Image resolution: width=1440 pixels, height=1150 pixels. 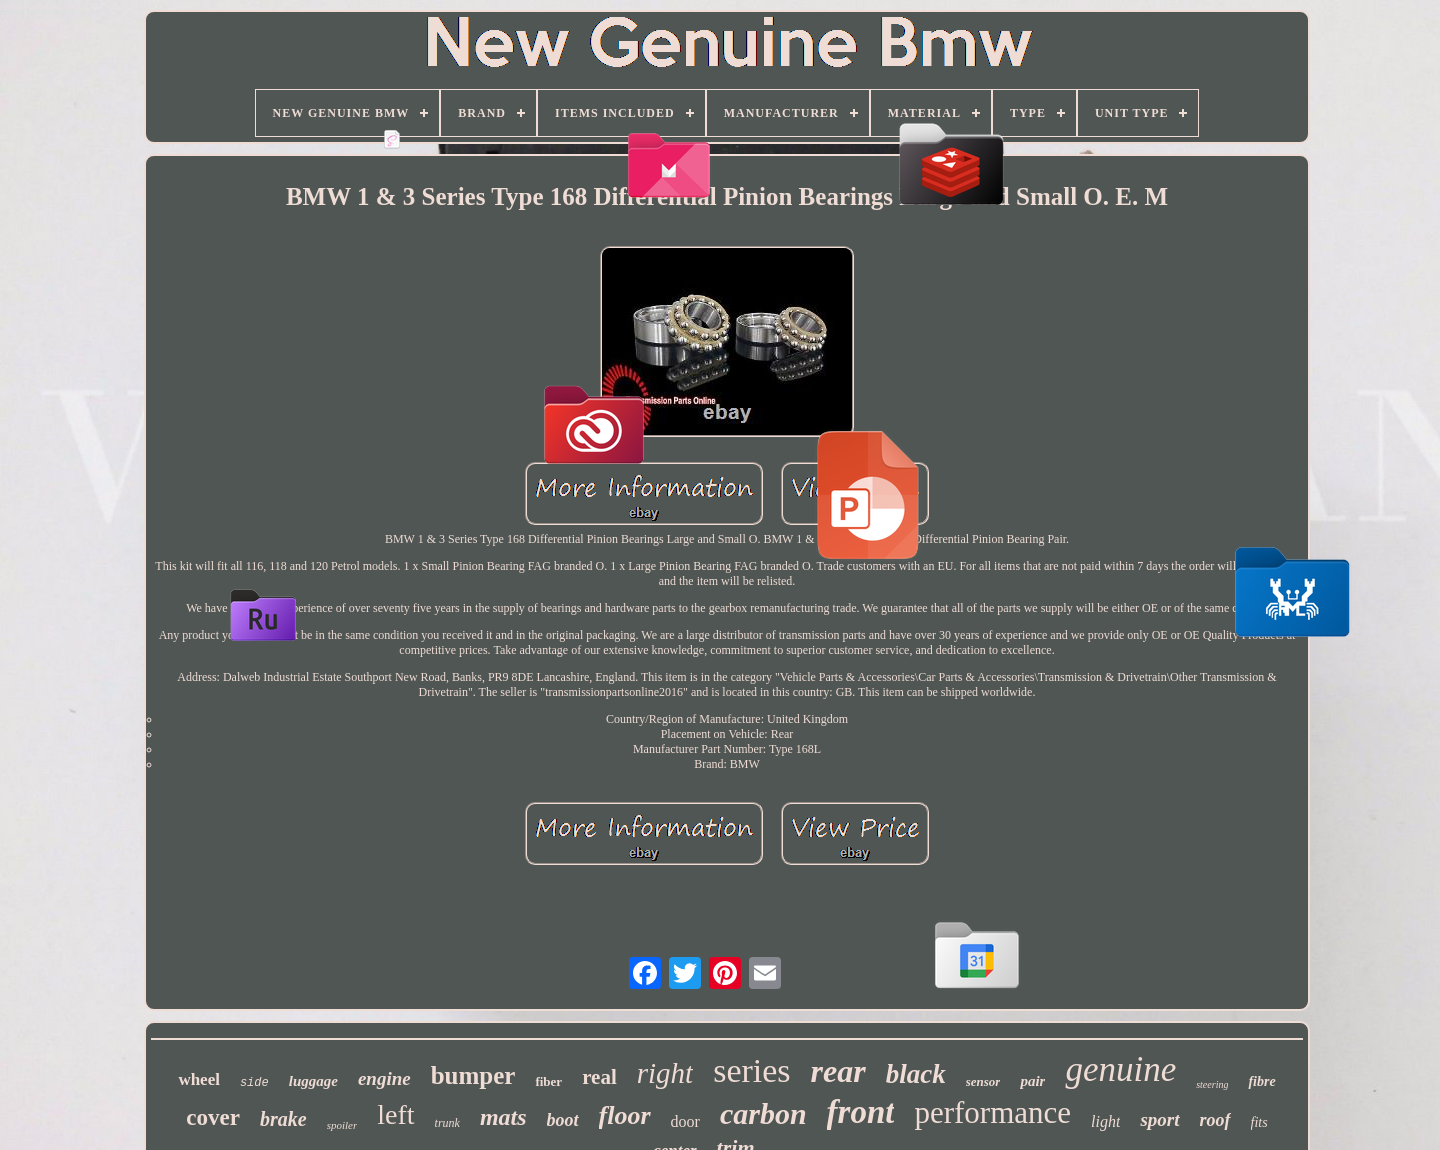 What do you see at coordinates (976, 957) in the screenshot?
I see `open folder containing google calendar files` at bounding box center [976, 957].